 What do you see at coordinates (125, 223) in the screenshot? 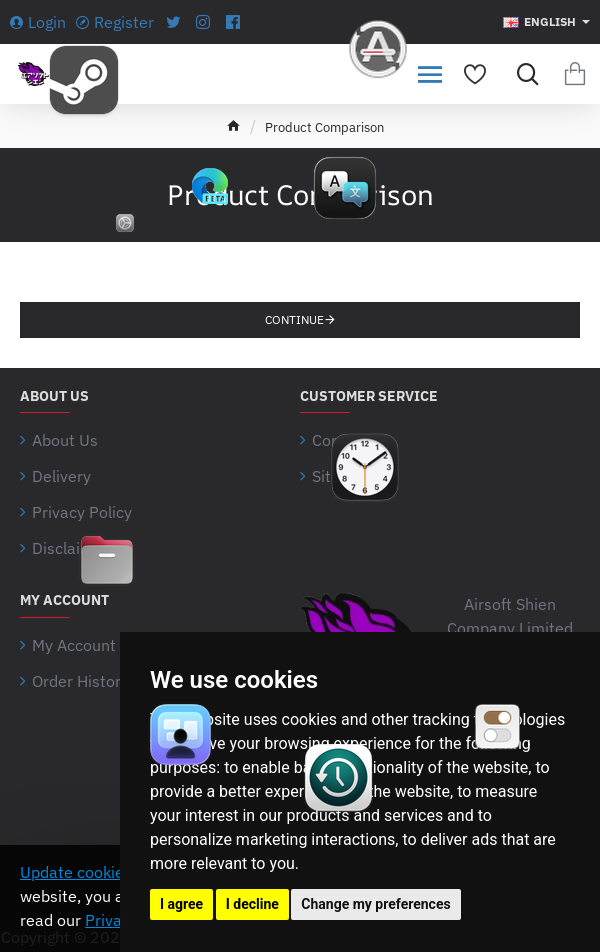
I see `open system settings or preferences` at bounding box center [125, 223].